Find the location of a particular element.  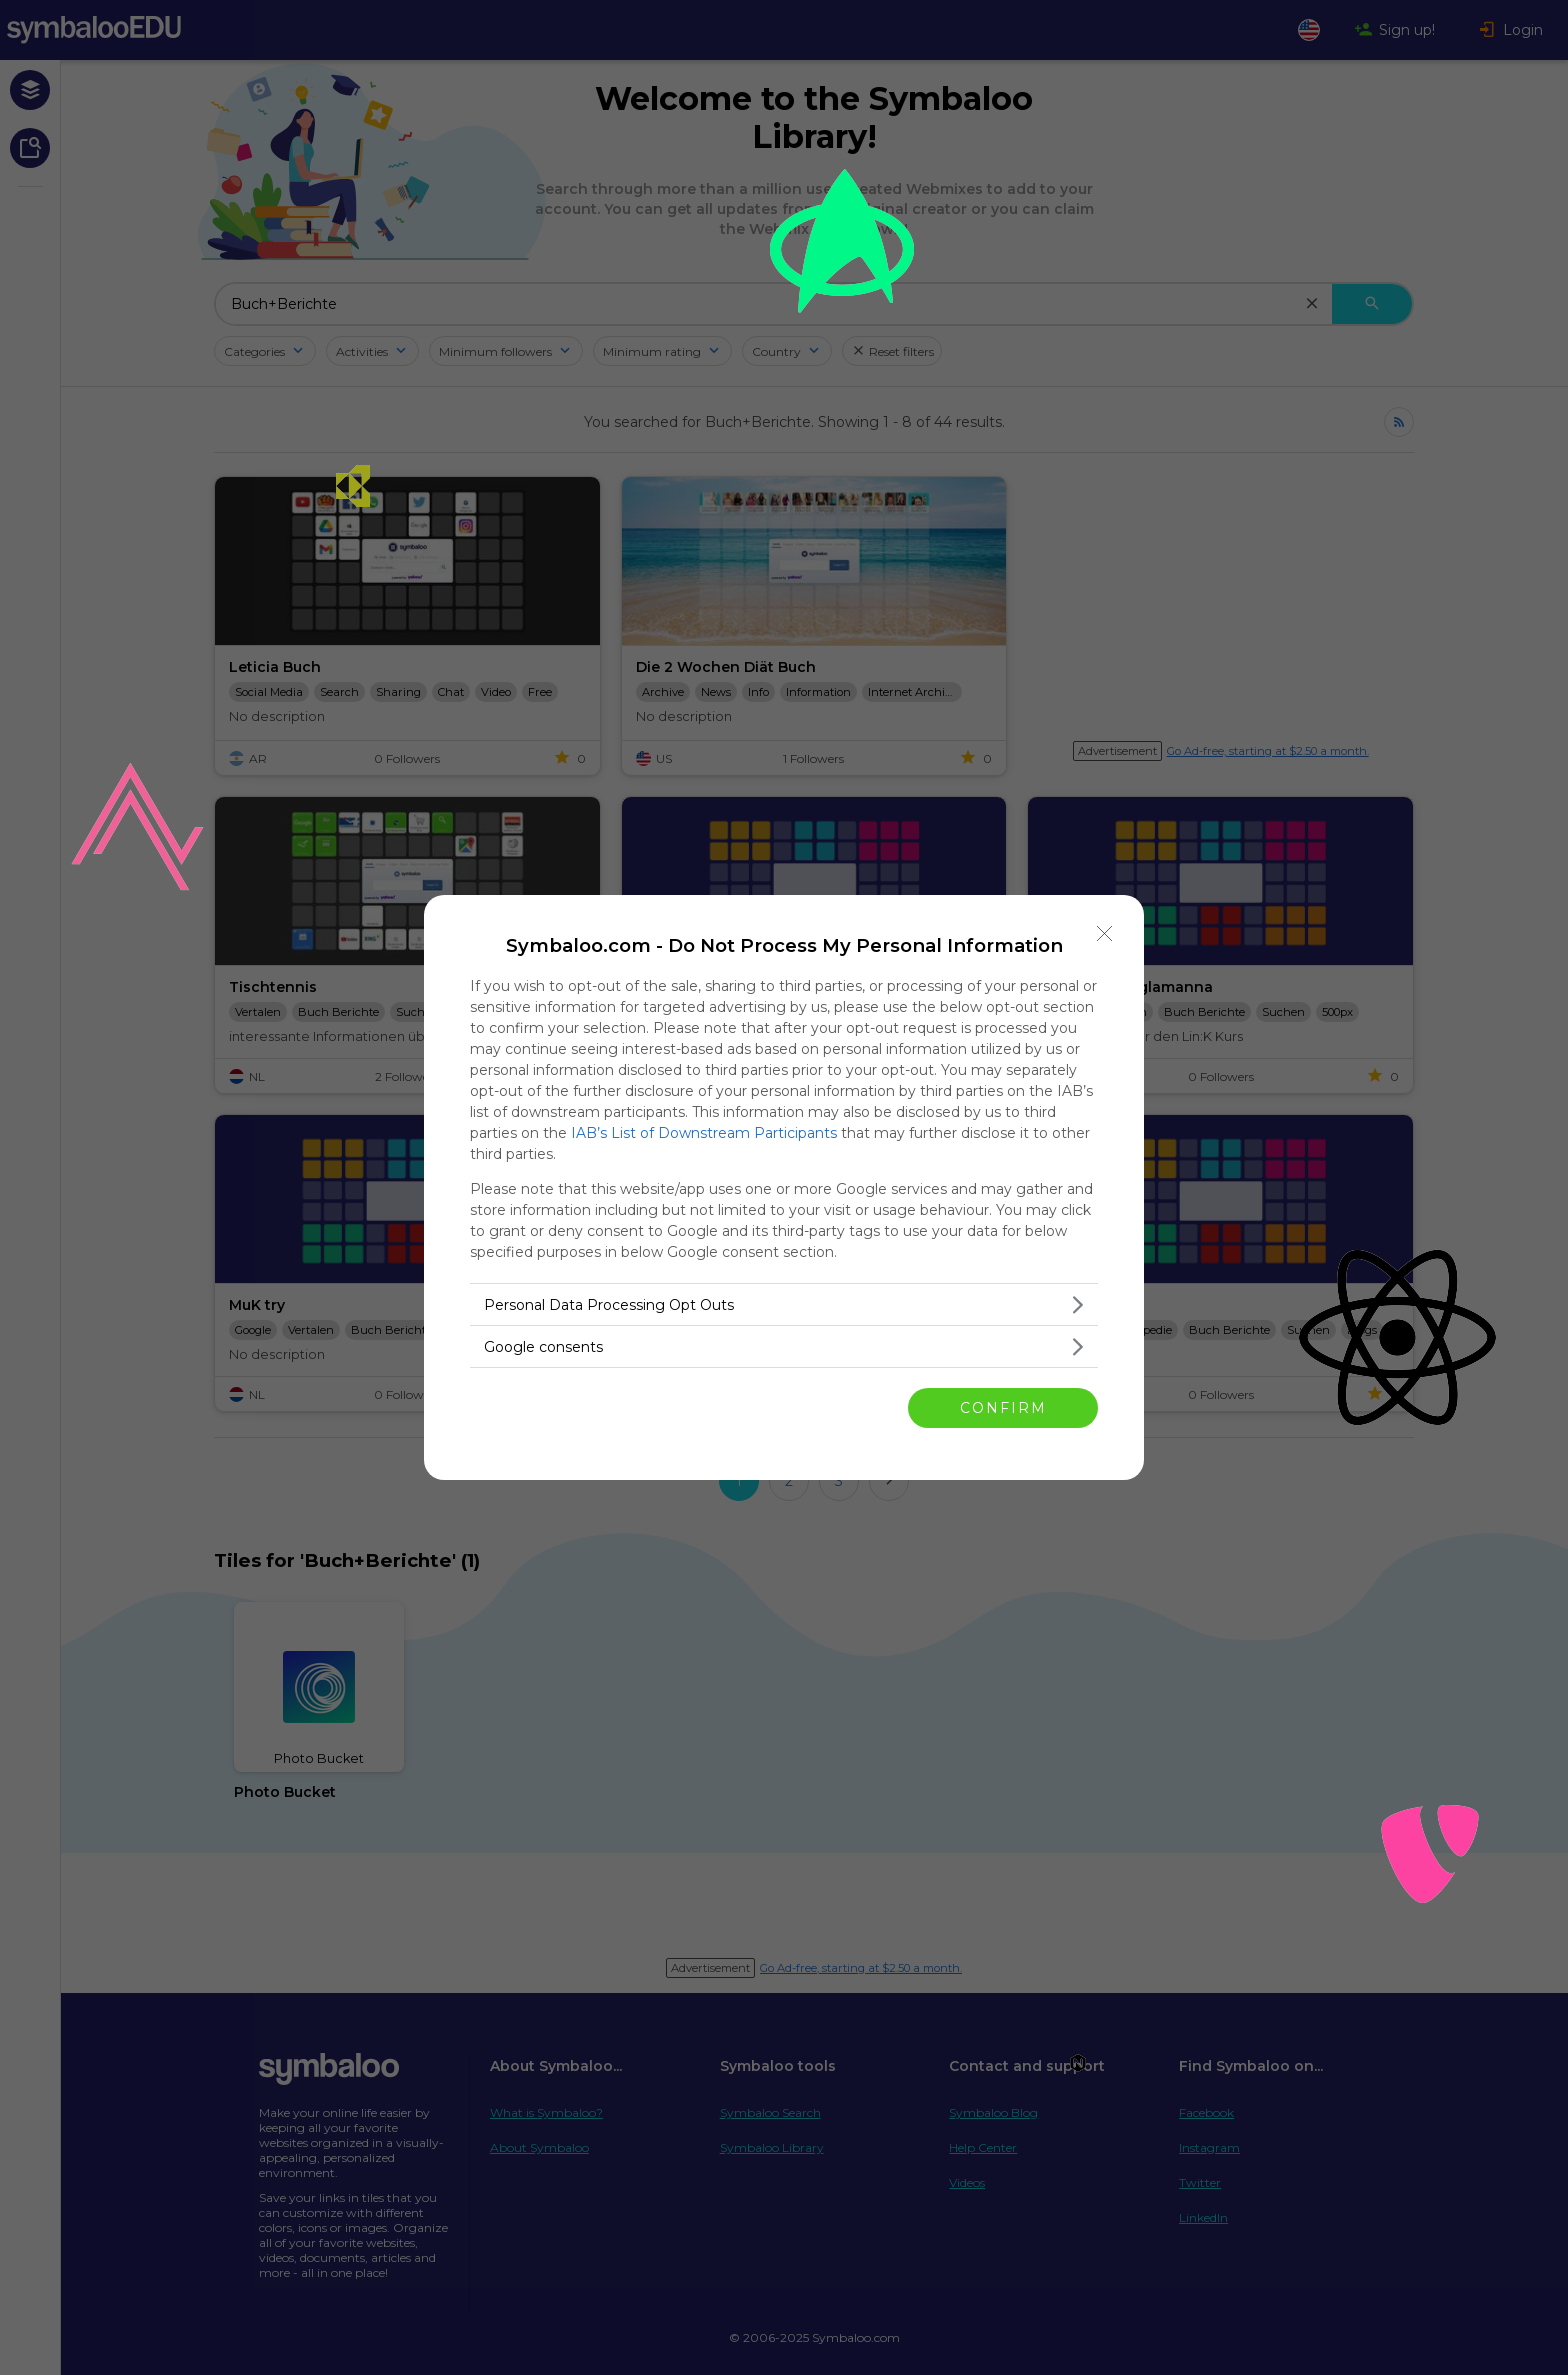

kyocera brand logo is located at coordinates (353, 486).